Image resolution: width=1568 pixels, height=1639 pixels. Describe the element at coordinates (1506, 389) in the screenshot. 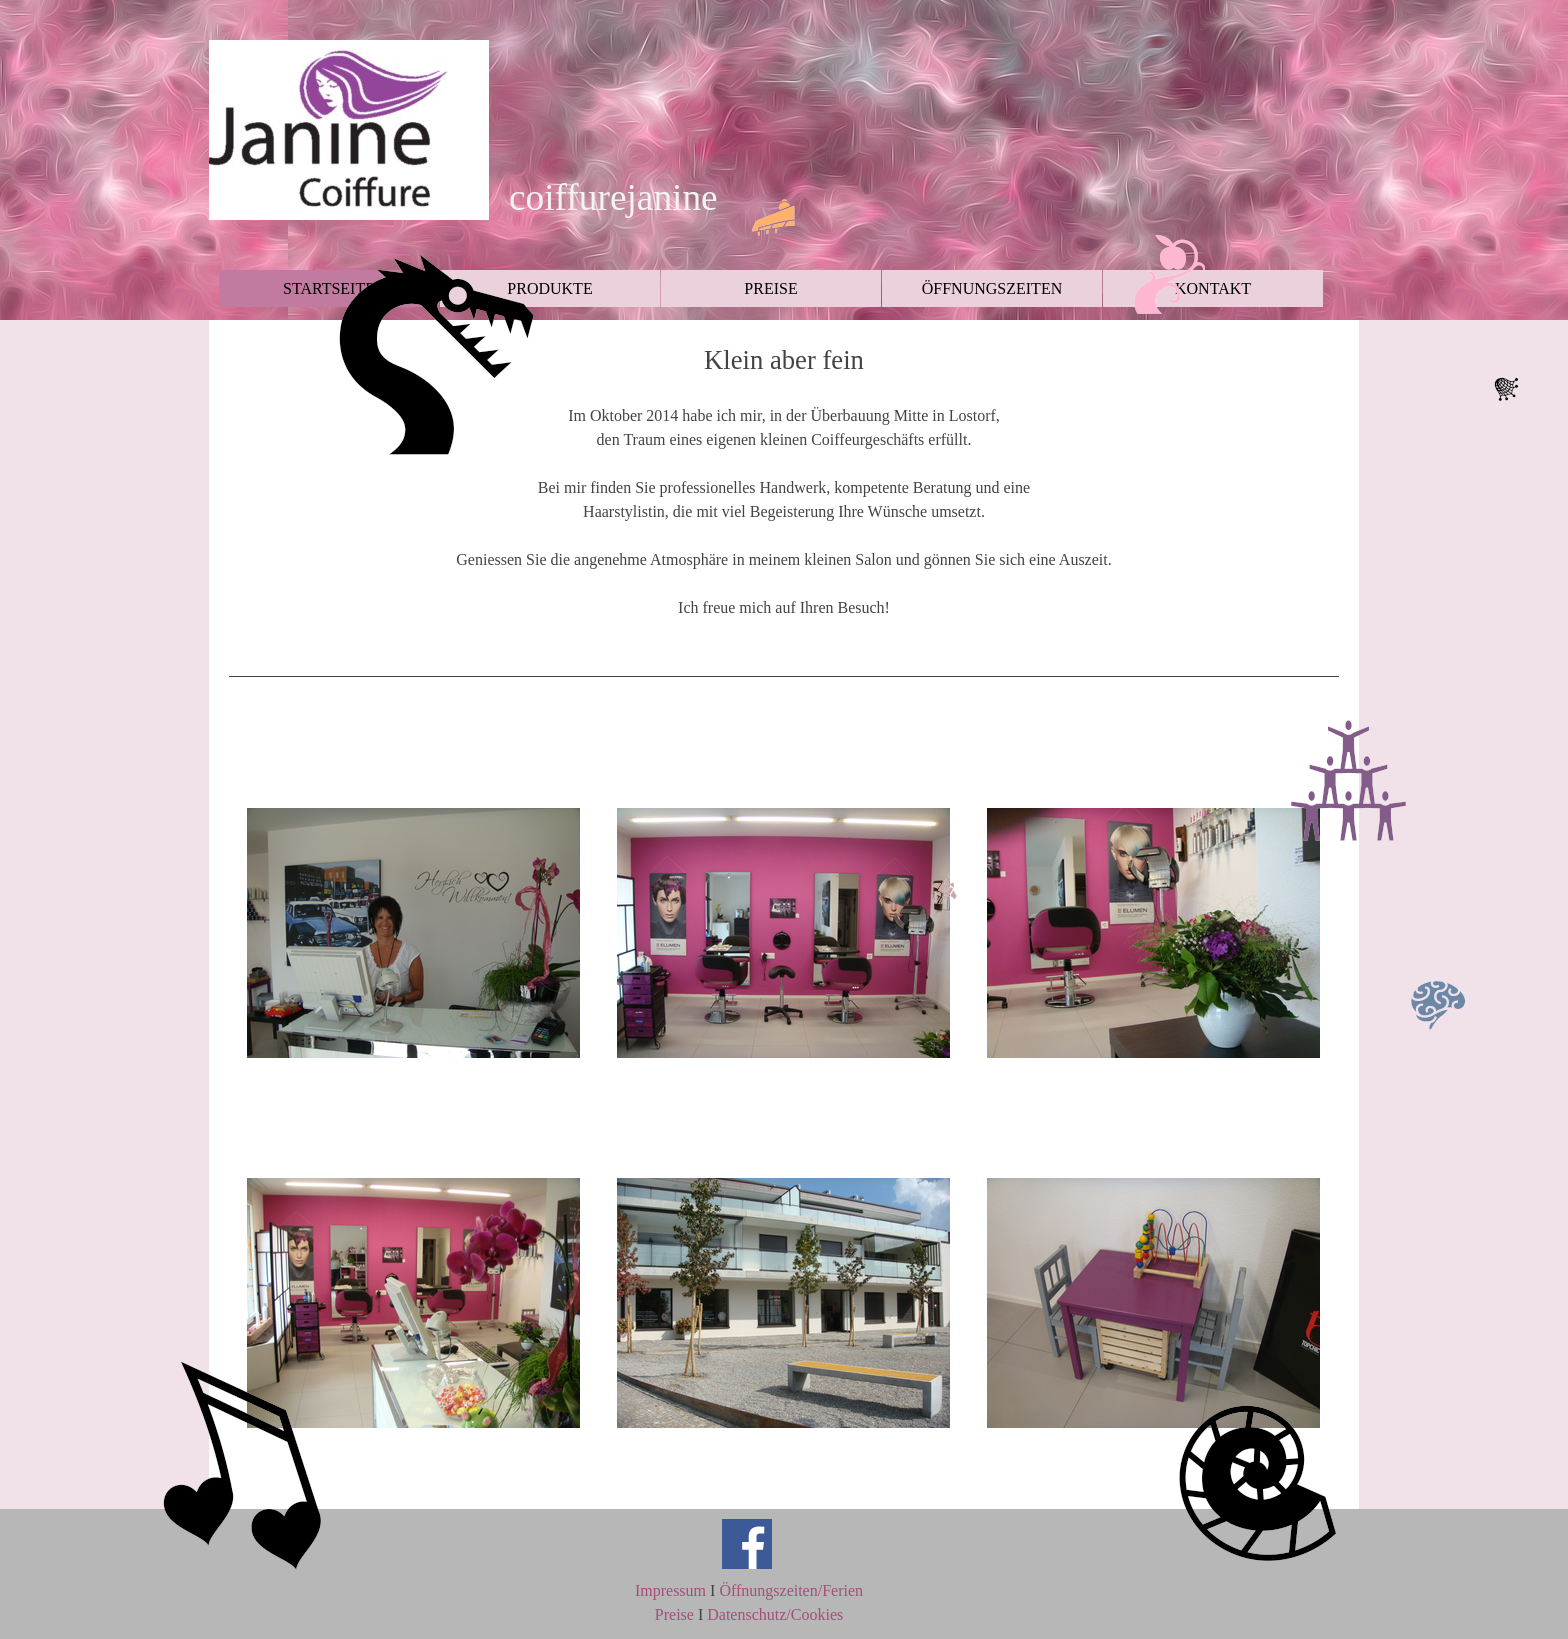

I see `fishing net tool or equipment in a game` at that location.